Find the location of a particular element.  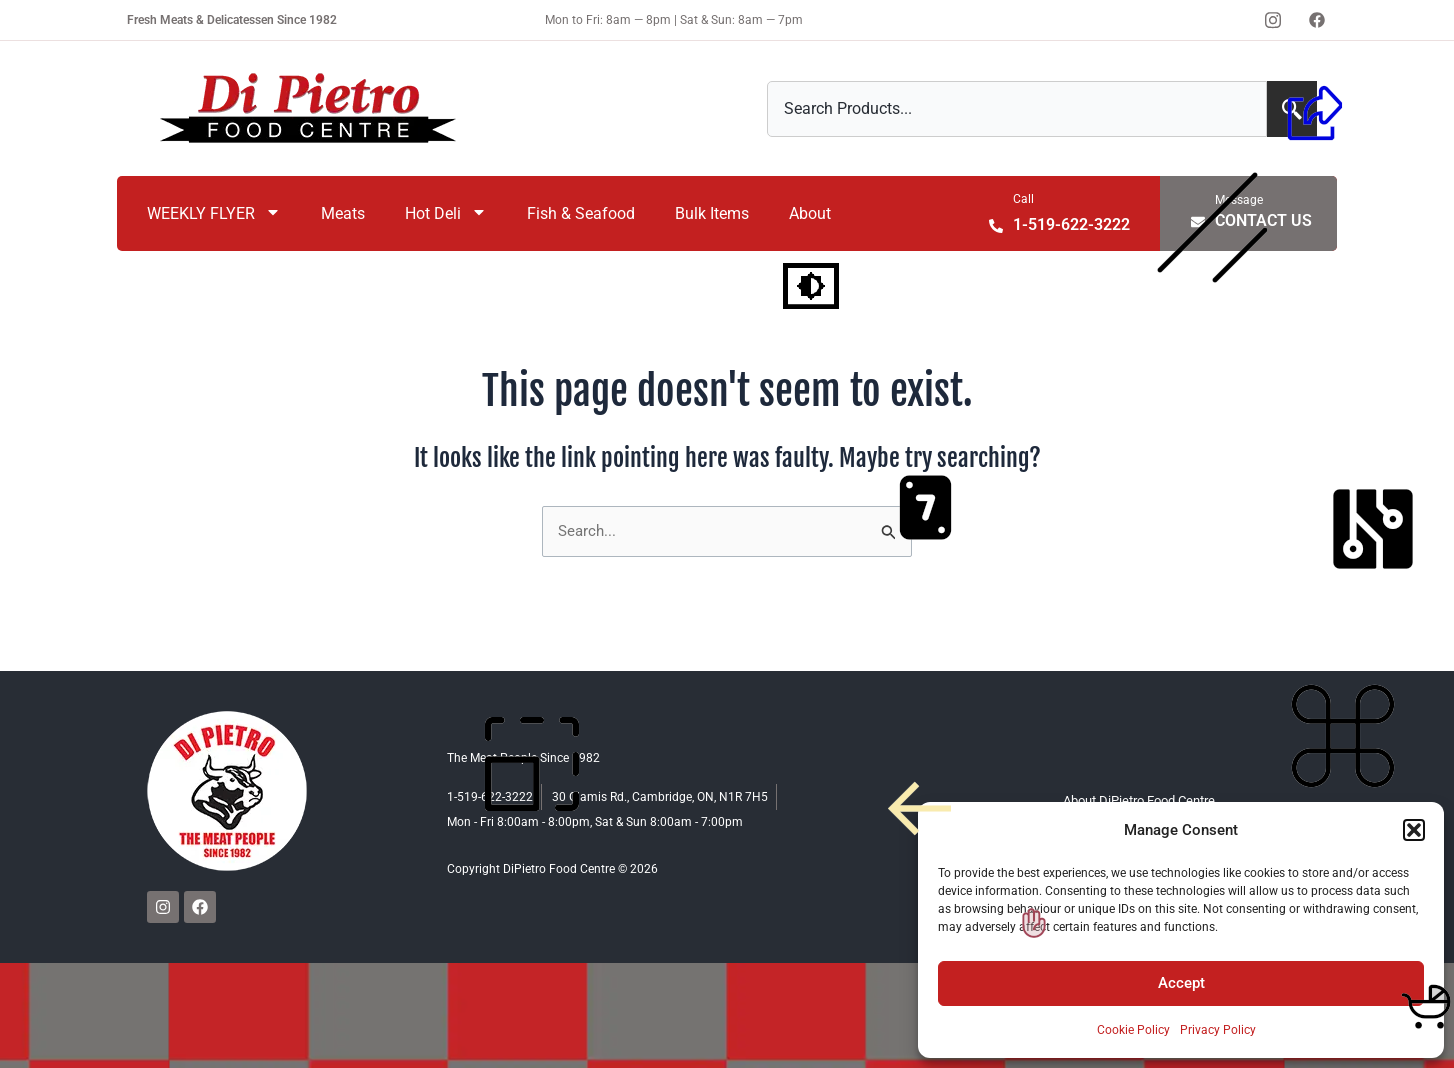

adjust display brightness settings is located at coordinates (811, 286).